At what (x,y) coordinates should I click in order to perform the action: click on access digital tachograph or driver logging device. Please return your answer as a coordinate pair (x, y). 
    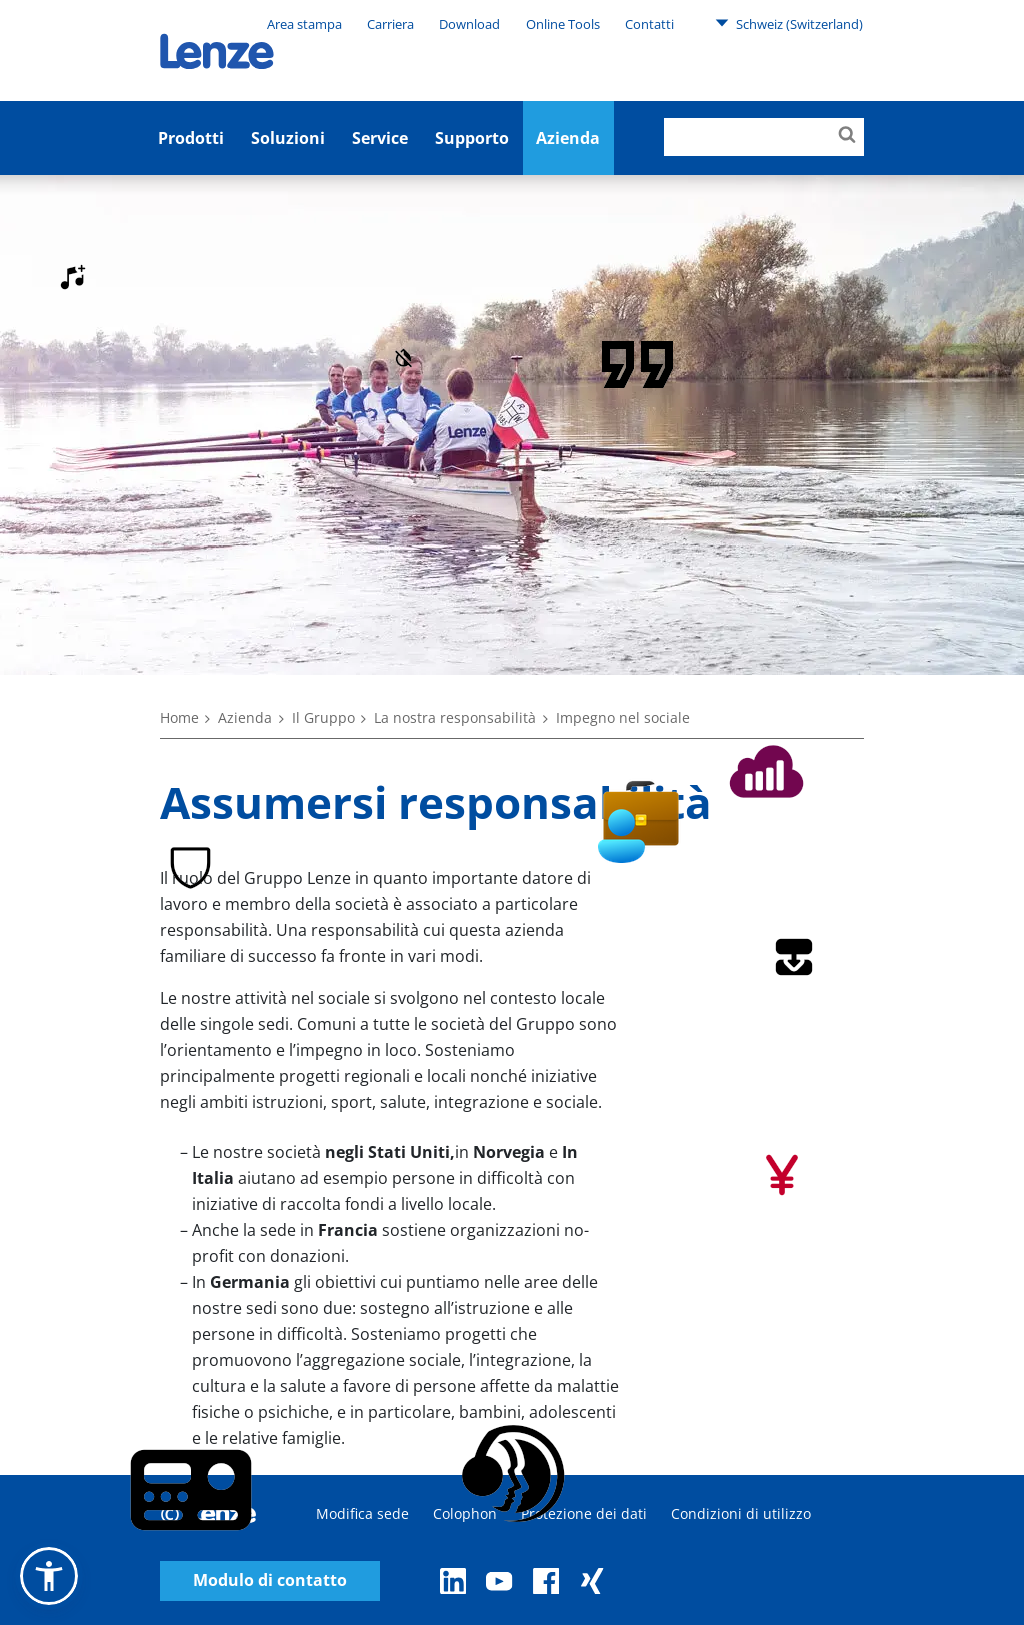
    Looking at the image, I should click on (191, 1490).